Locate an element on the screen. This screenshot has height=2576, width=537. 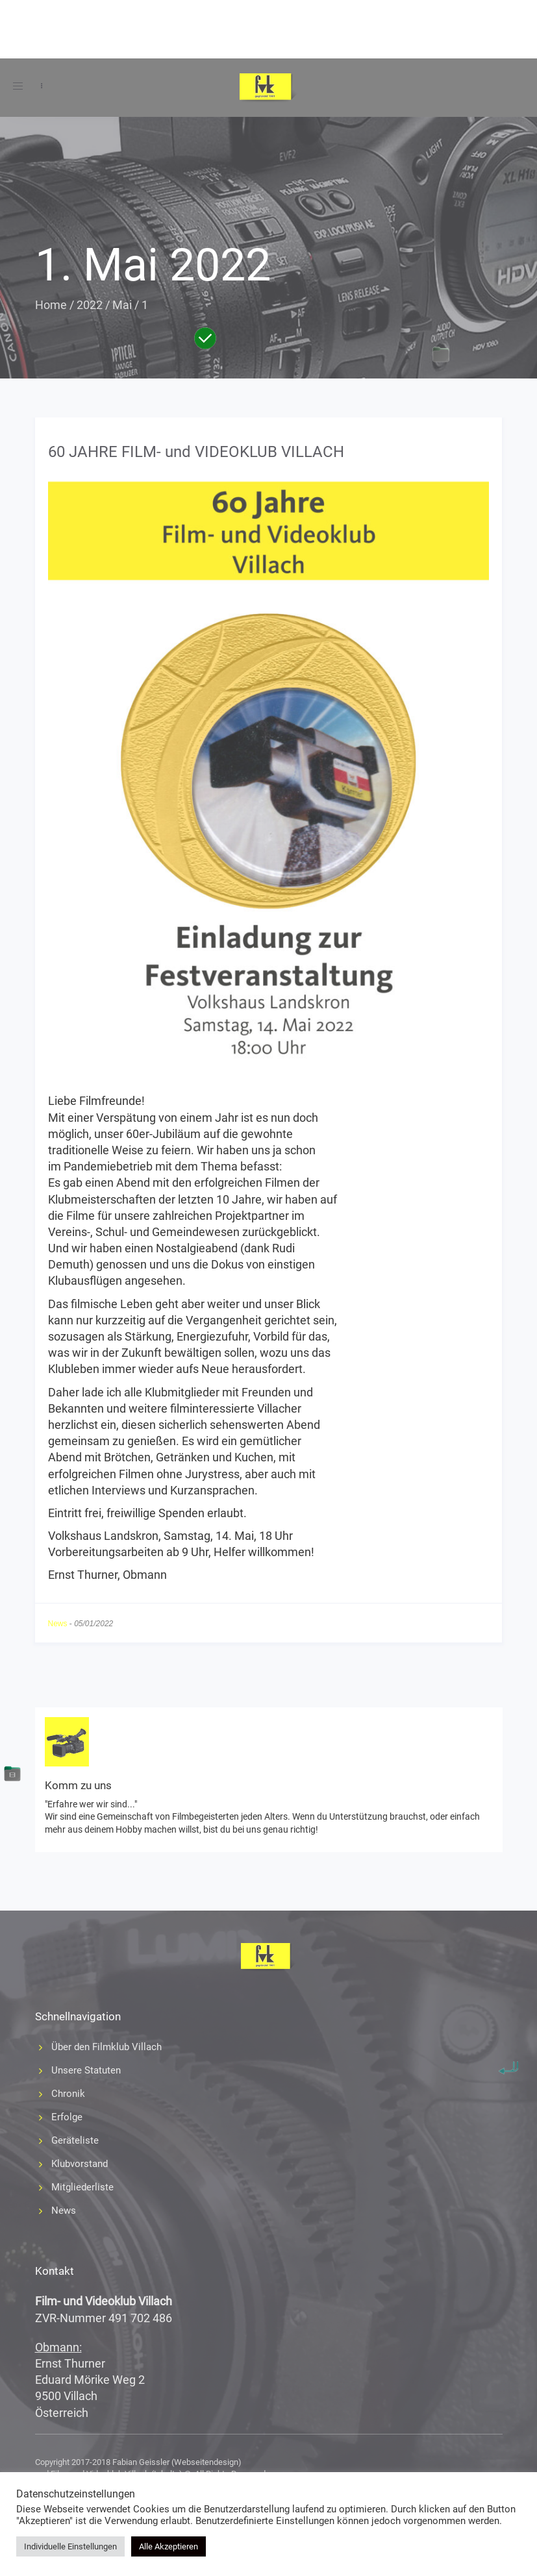
indicates file successfully synced with insync is located at coordinates (205, 338).